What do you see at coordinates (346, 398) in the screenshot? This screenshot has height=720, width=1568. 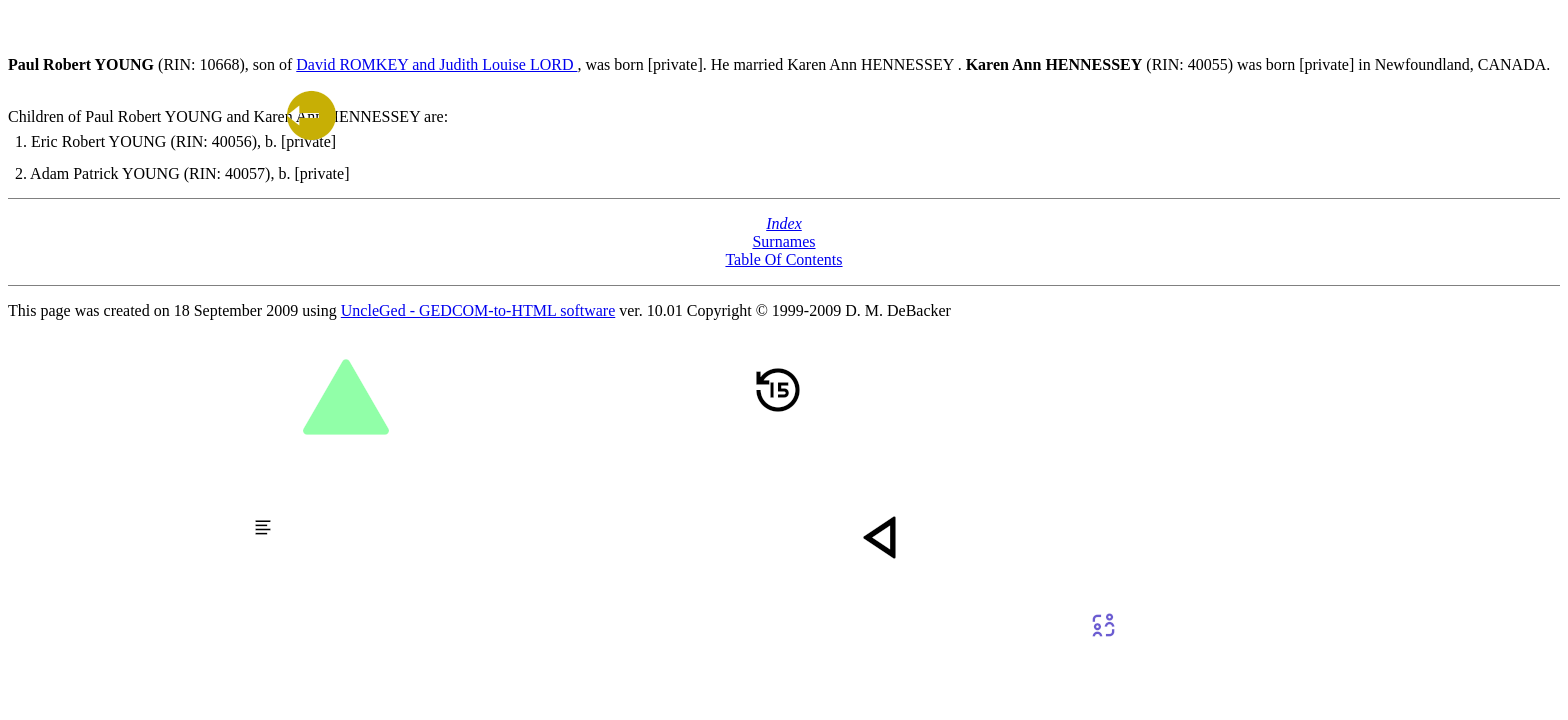 I see `play or start media content` at bounding box center [346, 398].